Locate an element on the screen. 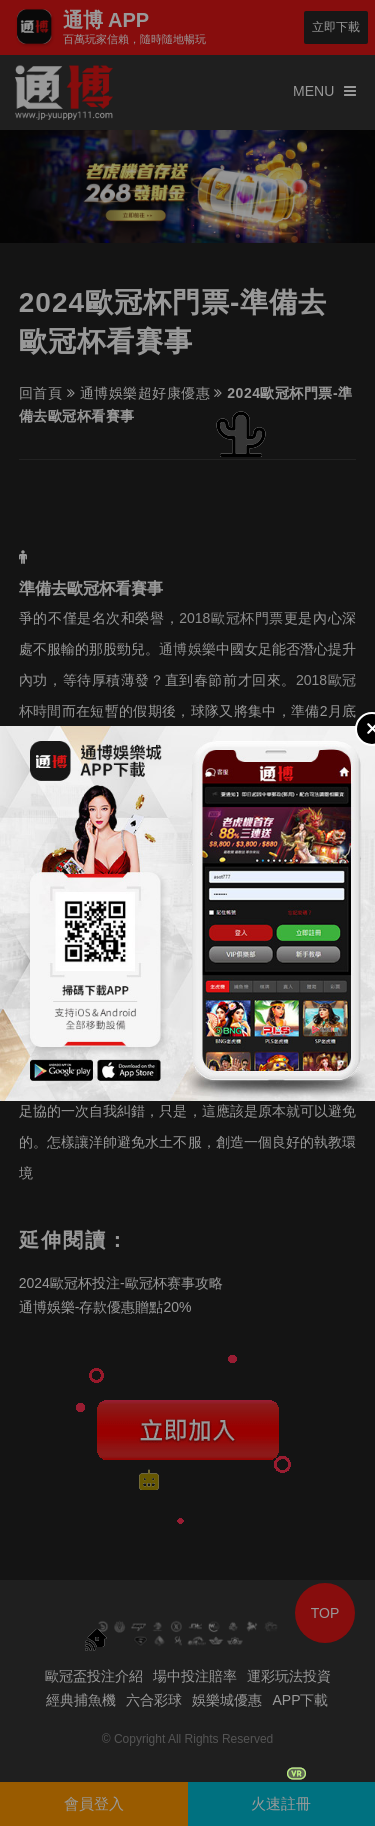  access smart home controls is located at coordinates (96, 1639).